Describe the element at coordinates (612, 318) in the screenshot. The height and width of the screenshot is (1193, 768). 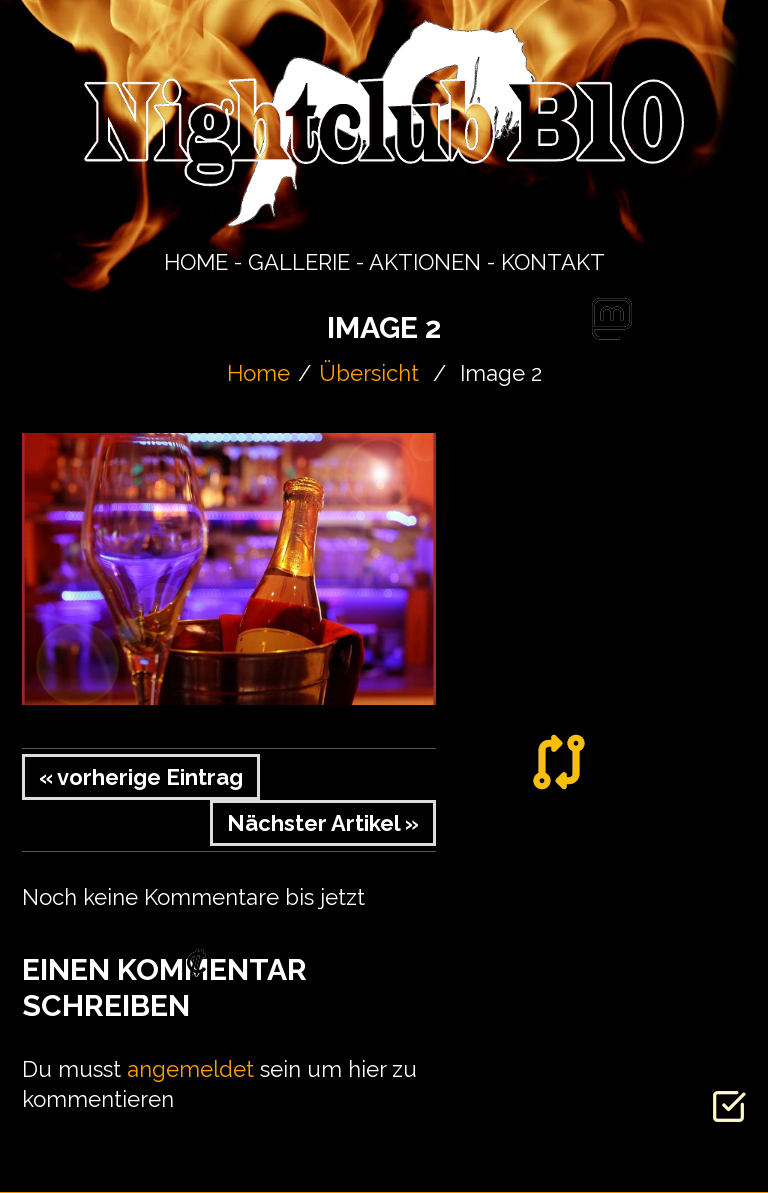
I see `open mastodon app` at that location.